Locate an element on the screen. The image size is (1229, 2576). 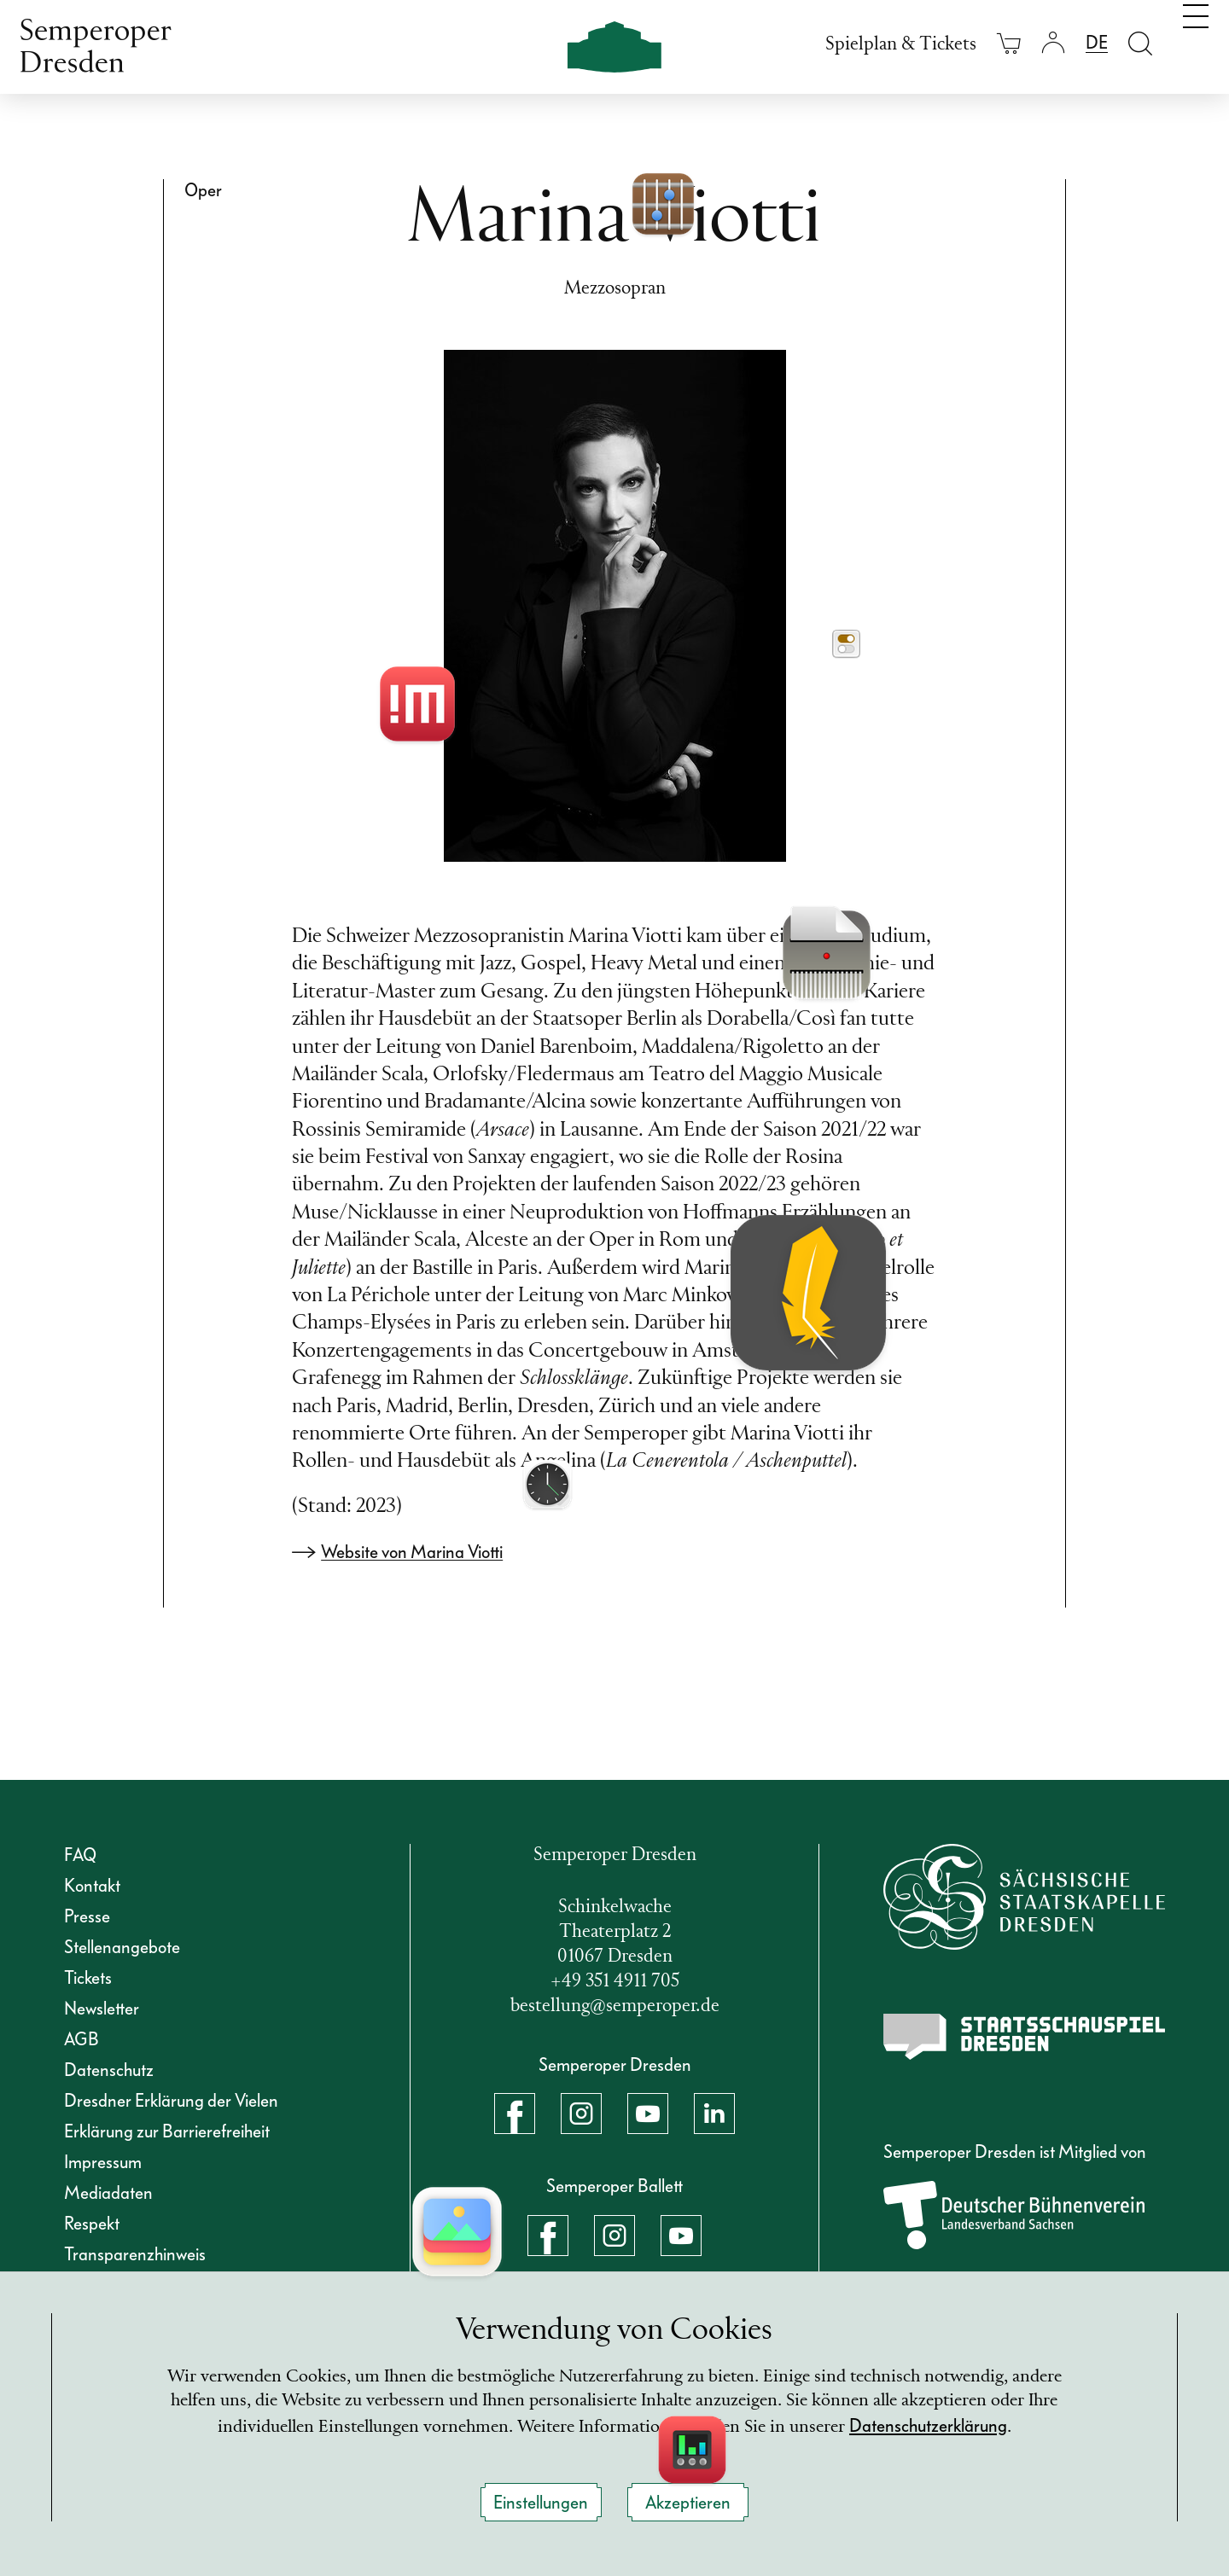
open raider app for document scanning is located at coordinates (826, 954).